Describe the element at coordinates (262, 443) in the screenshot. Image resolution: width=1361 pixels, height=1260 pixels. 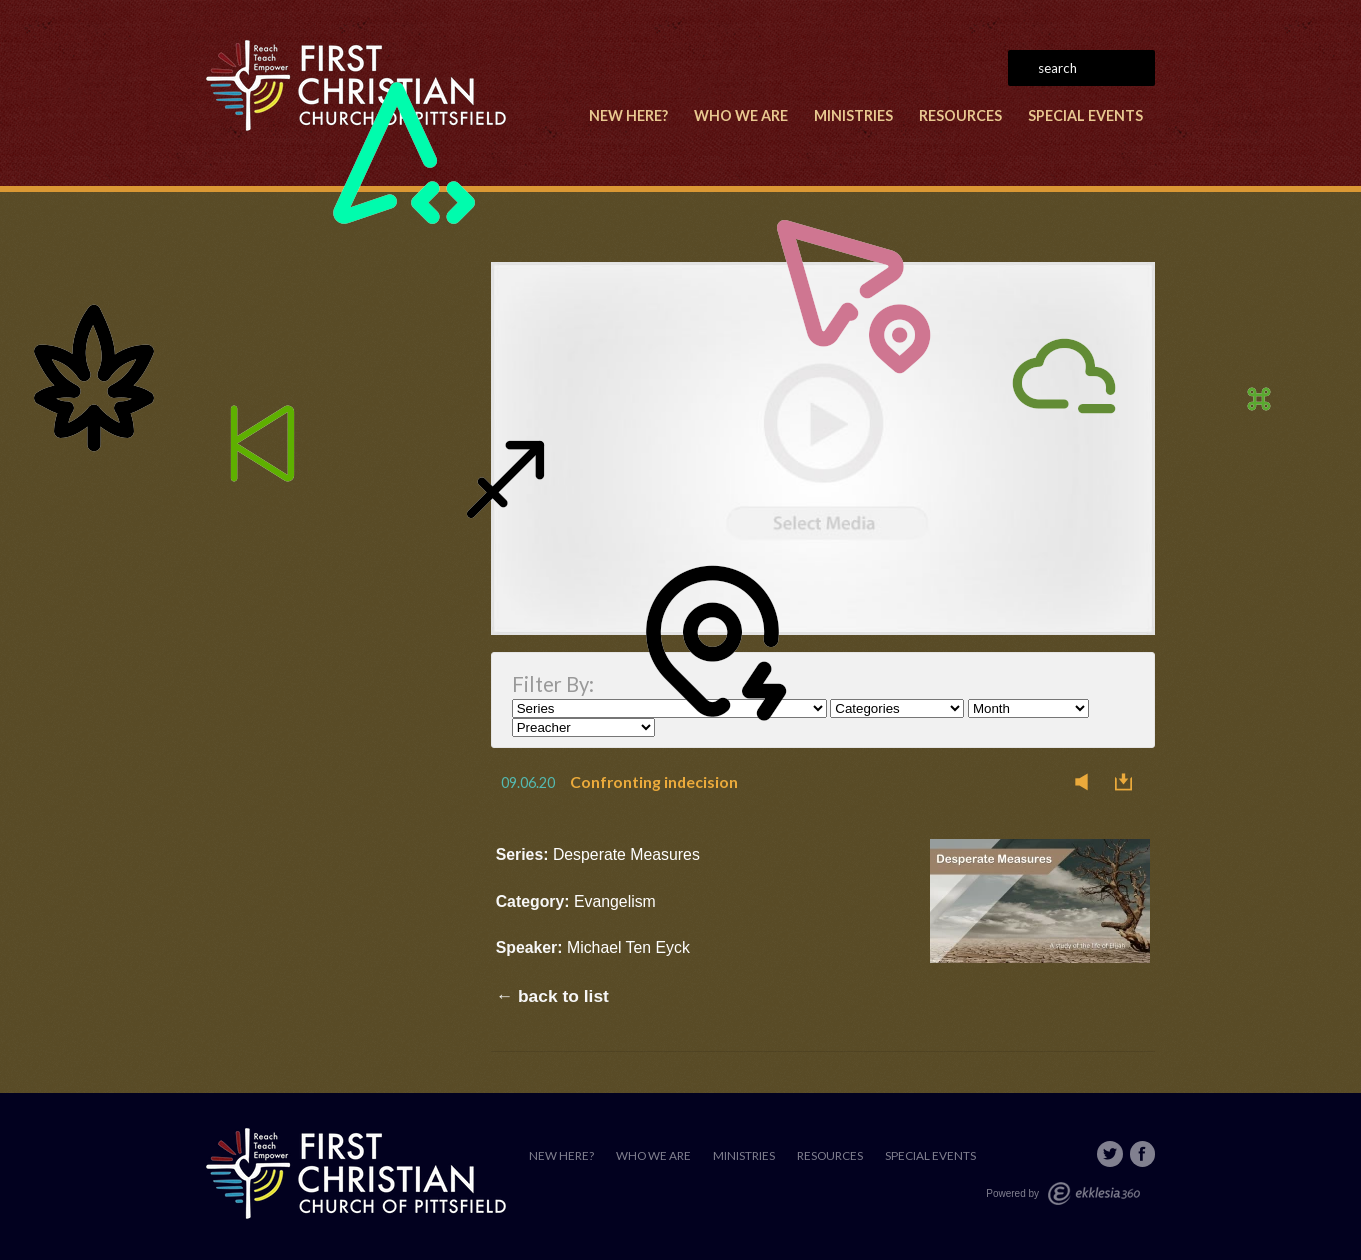
I see `skip to previous track` at that location.